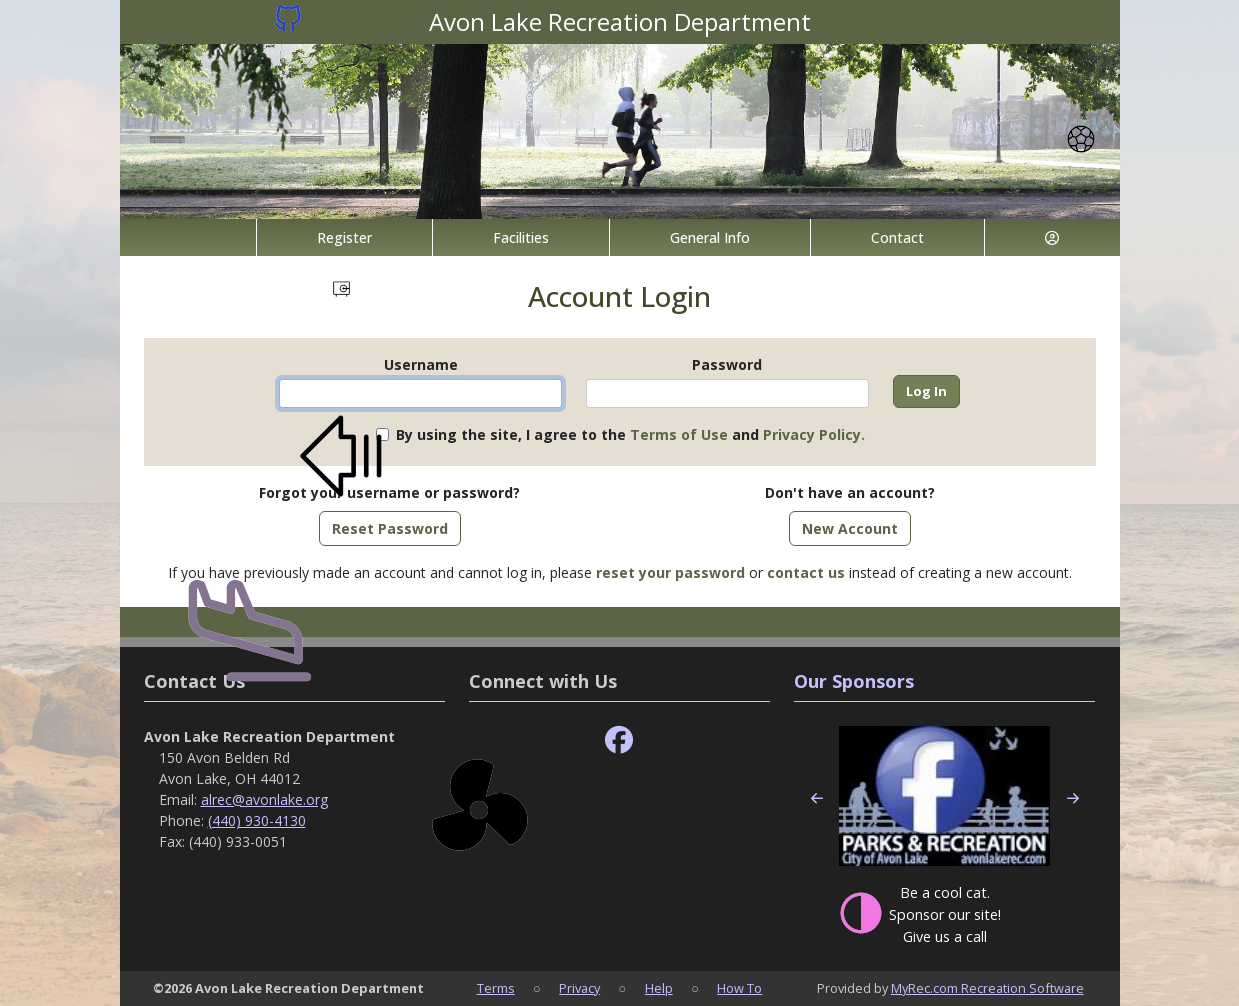  I want to click on access secure storage or vault, so click(341, 288).